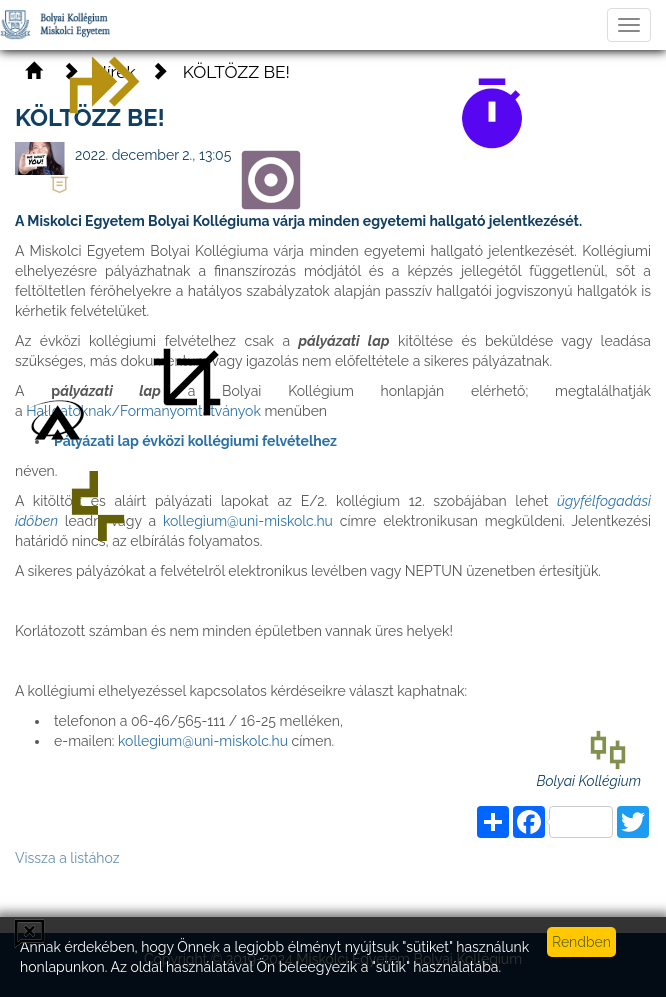 The height and width of the screenshot is (997, 666). What do you see at coordinates (29, 932) in the screenshot?
I see `delete a conversation` at bounding box center [29, 932].